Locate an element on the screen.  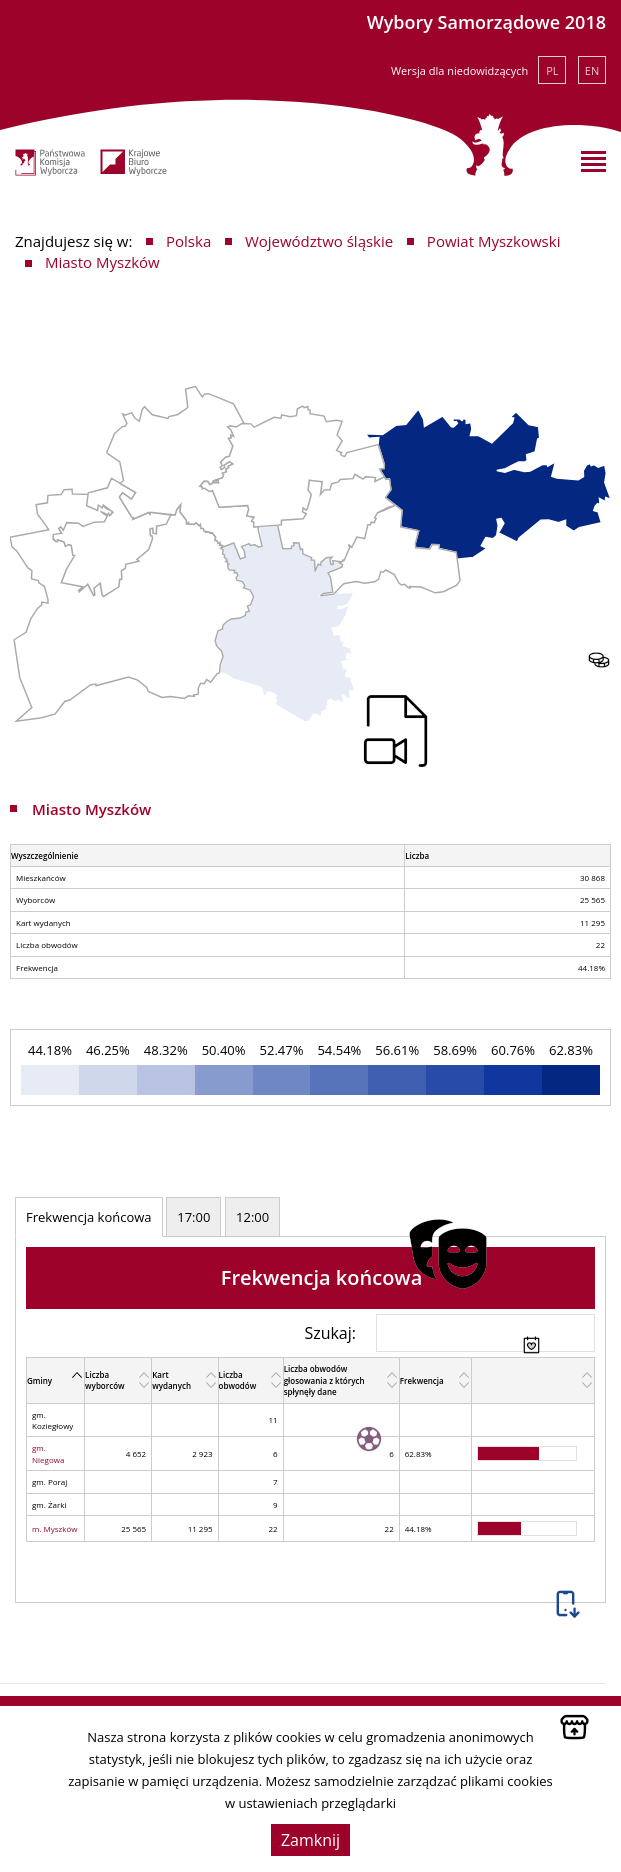
access soccer or football-related content is located at coordinates (369, 1439).